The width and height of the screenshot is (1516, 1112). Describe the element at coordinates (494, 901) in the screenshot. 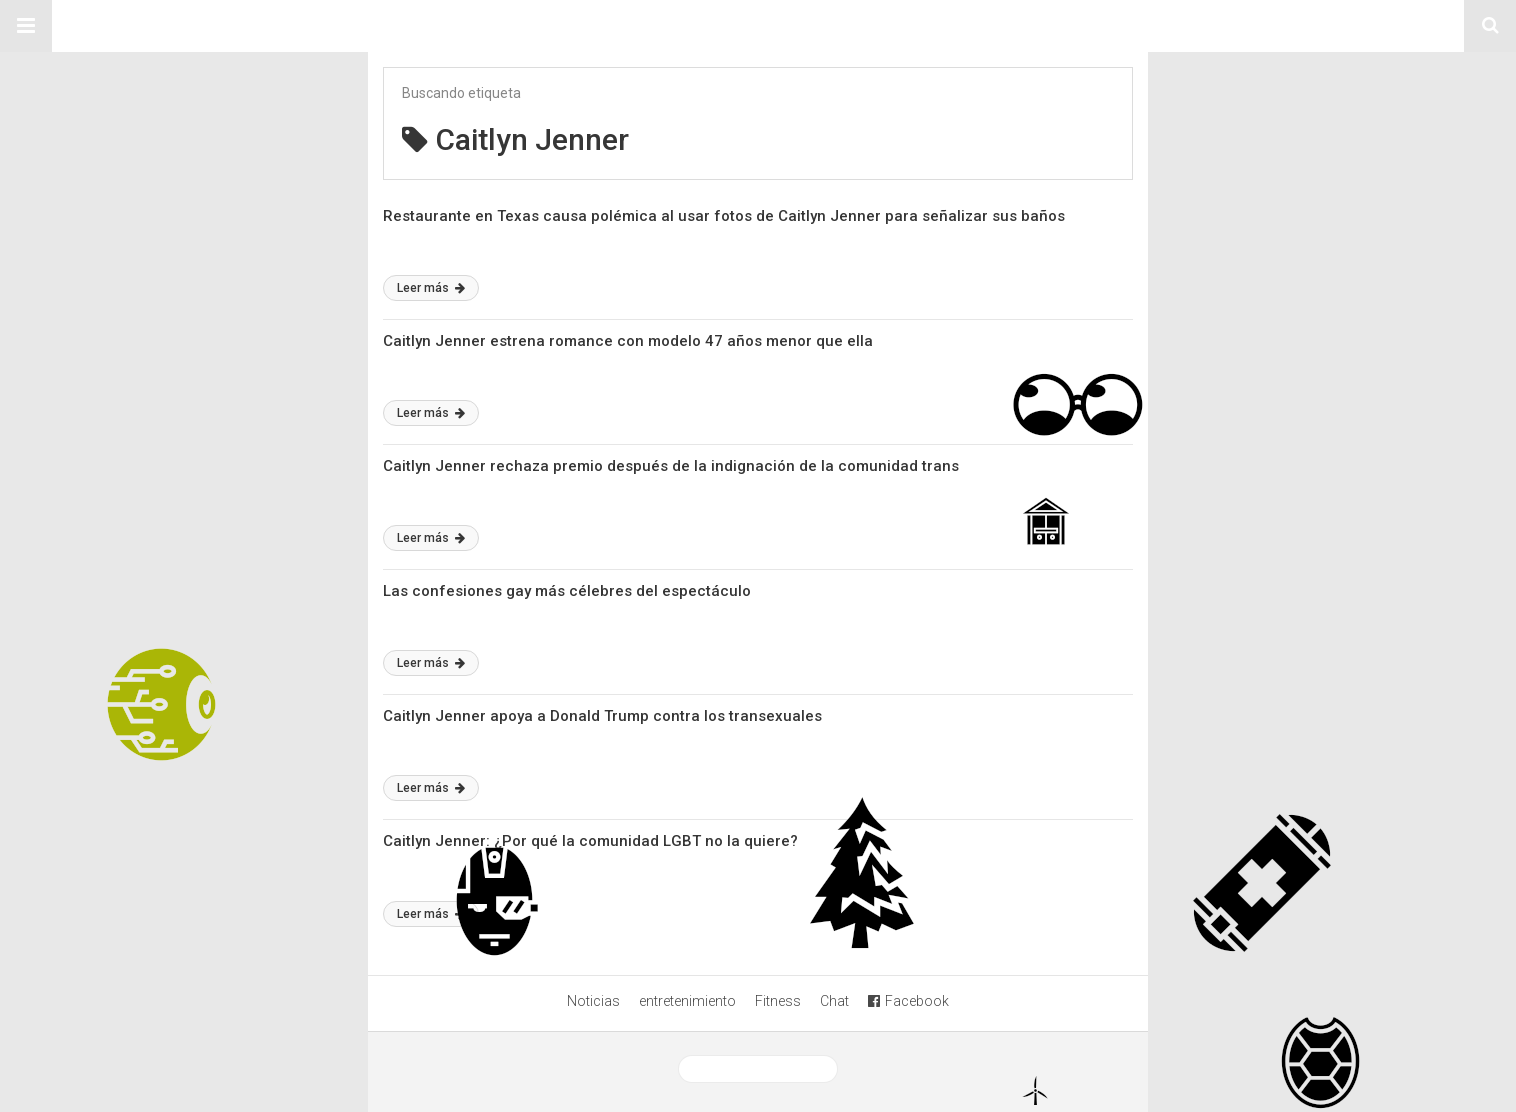

I see `access cyborg or android character options` at that location.